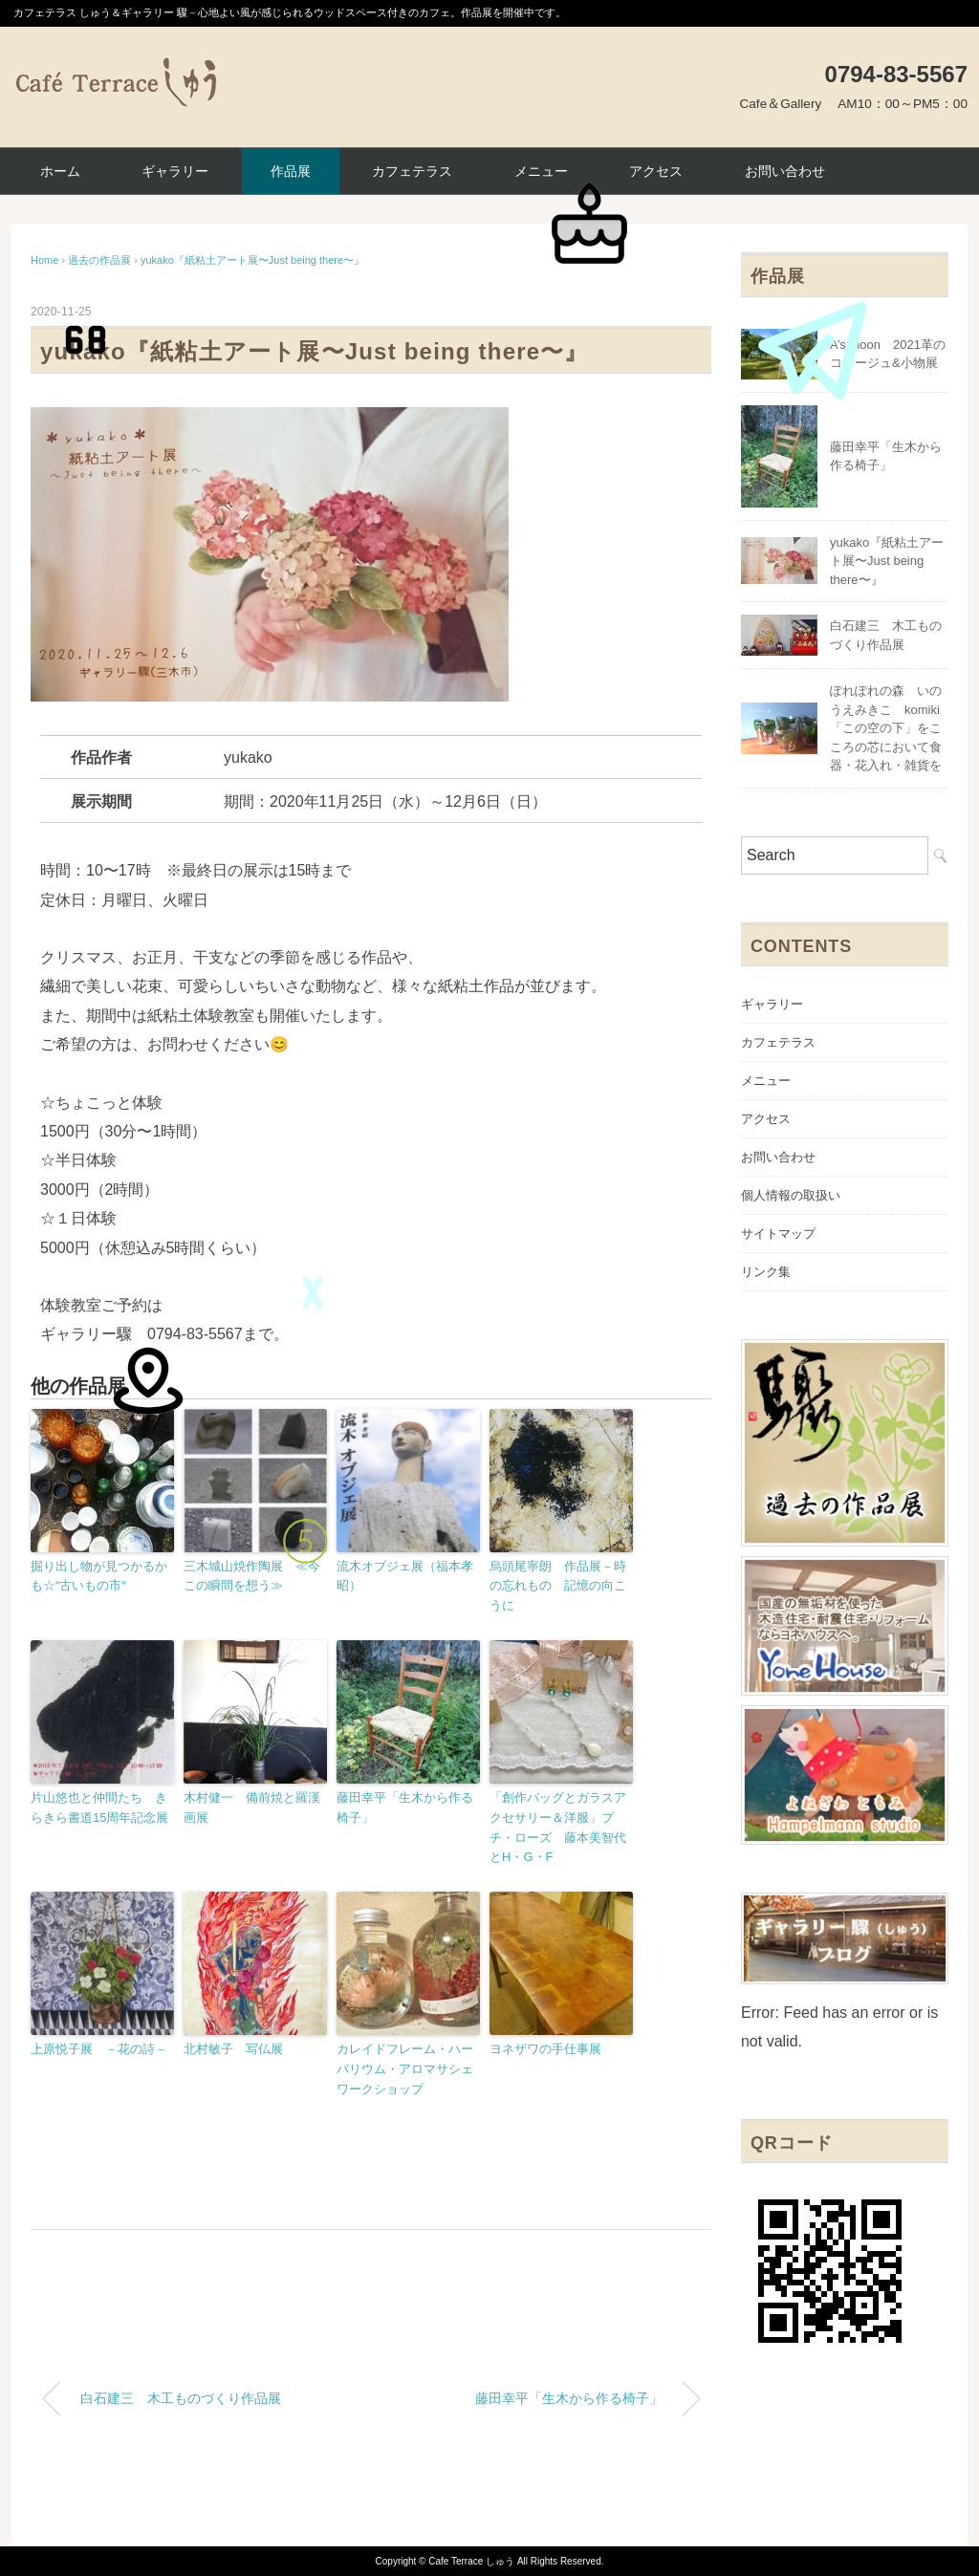  Describe the element at coordinates (313, 1292) in the screenshot. I see `close or dismiss a dialog` at that location.